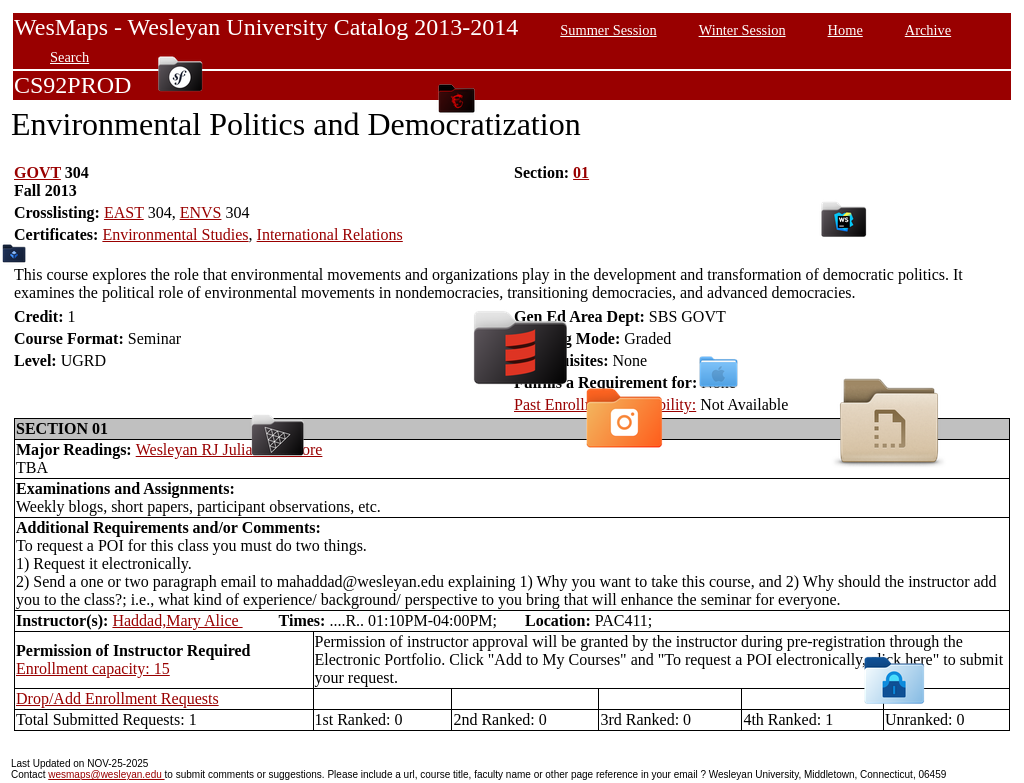 The width and height of the screenshot is (1024, 783). Describe the element at coordinates (180, 75) in the screenshot. I see `open symfony project folder` at that location.